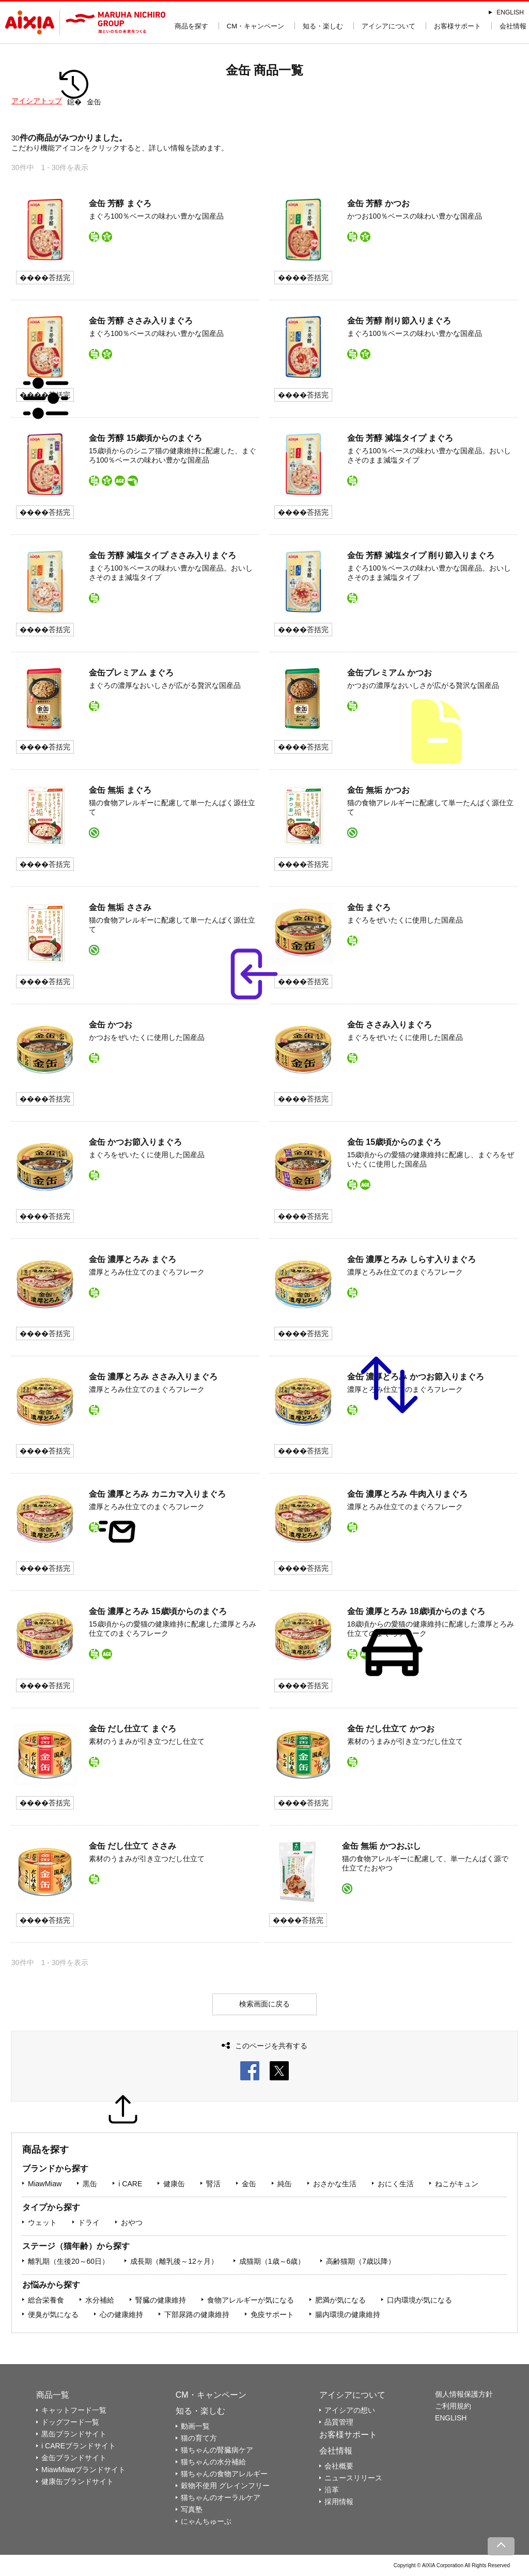 The image size is (529, 2576). I want to click on sort items in ascending or descending order, so click(389, 1385).